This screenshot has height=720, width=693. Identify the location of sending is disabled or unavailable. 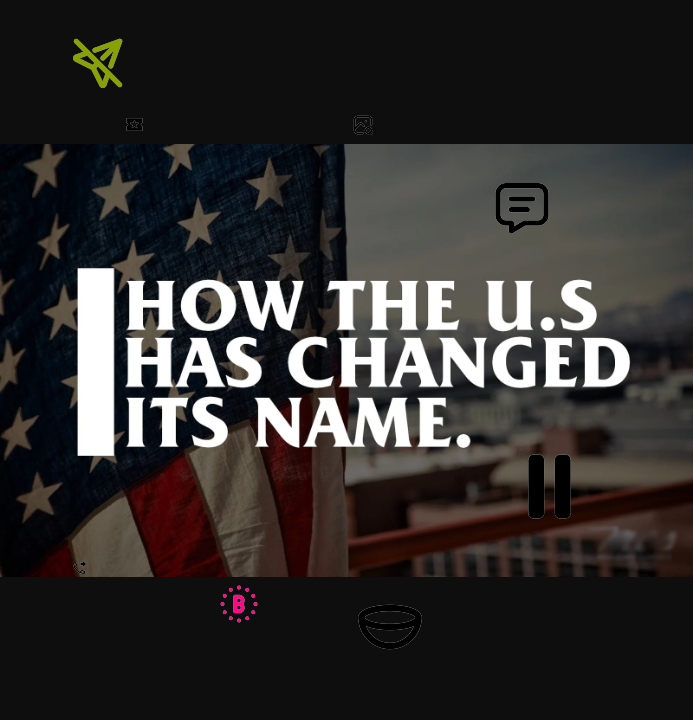
(98, 63).